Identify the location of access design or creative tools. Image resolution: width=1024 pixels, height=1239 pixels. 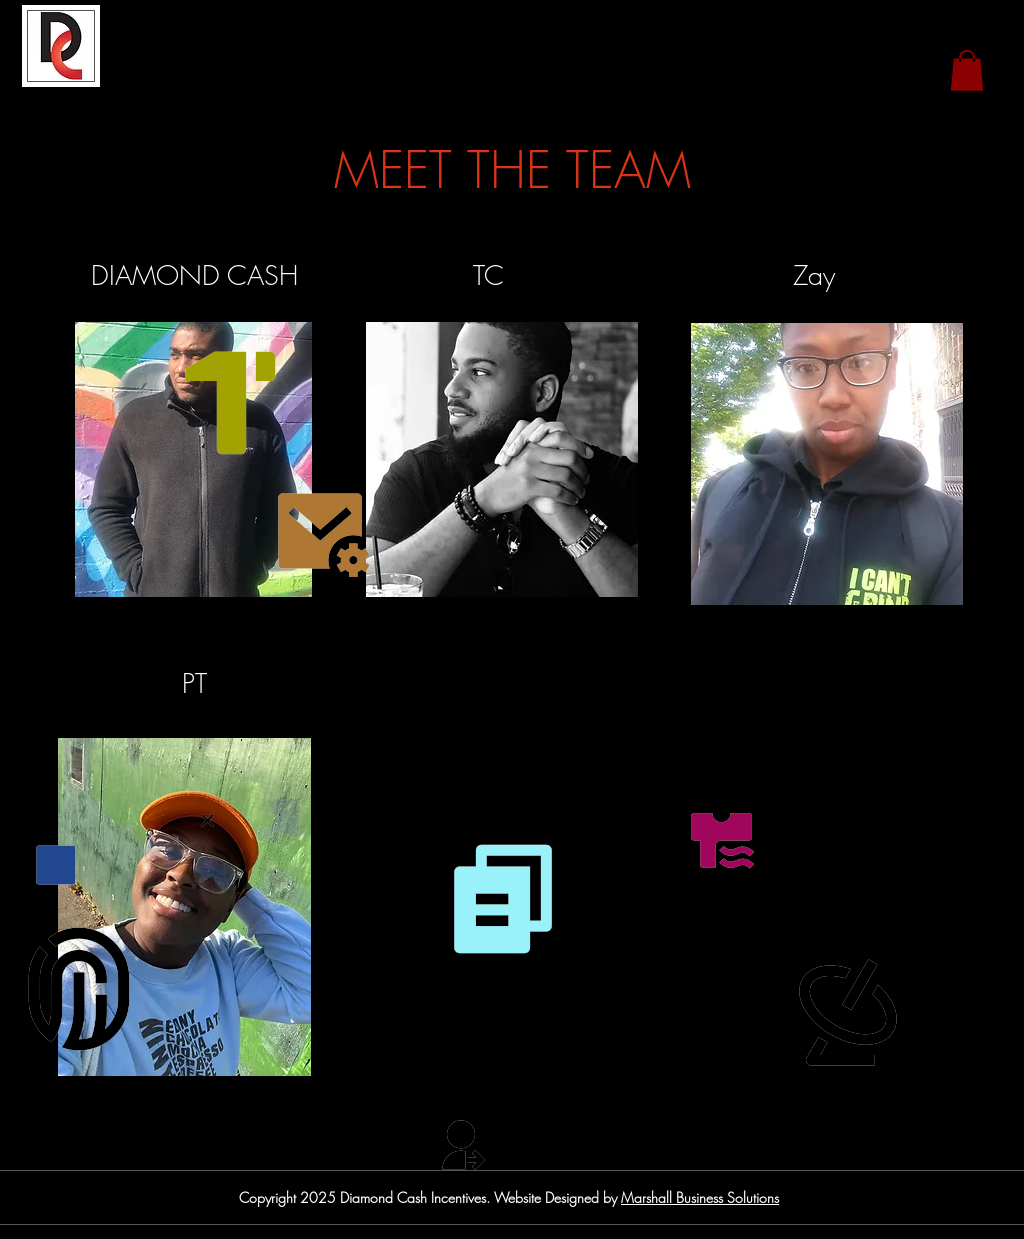
(231, 400).